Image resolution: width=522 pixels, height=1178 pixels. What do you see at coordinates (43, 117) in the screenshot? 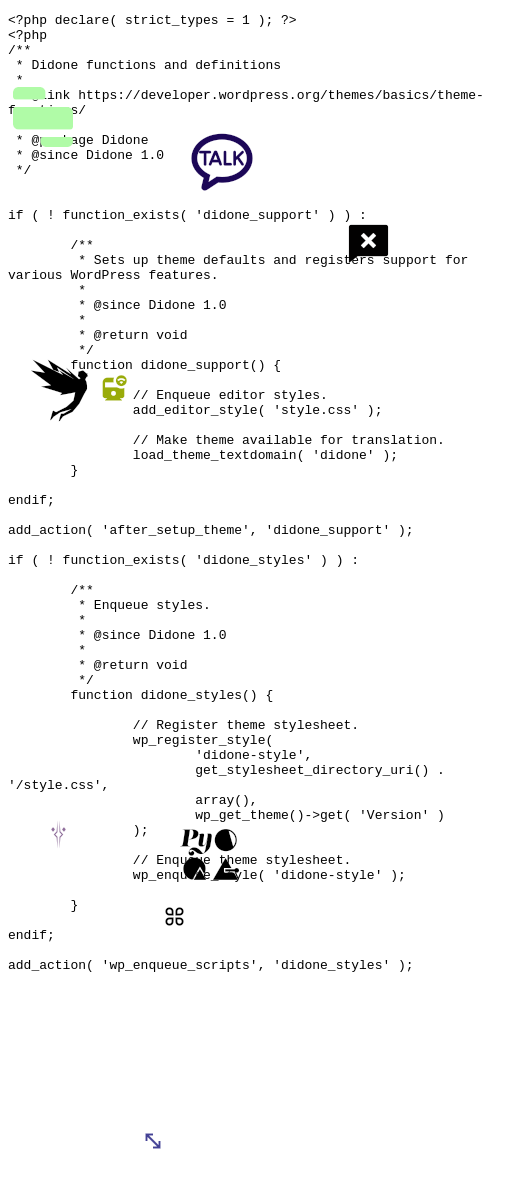
I see `retool app or service logo` at bounding box center [43, 117].